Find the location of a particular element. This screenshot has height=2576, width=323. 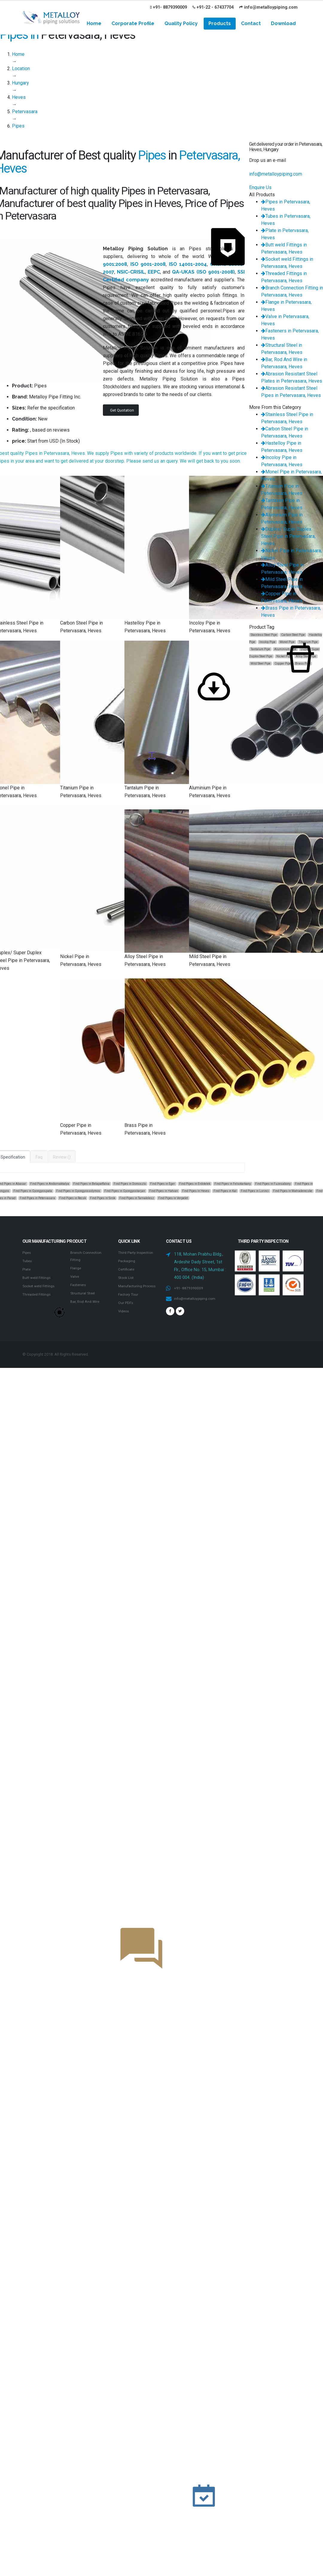

confirm a scheduled event or appointment is located at coordinates (204, 2497).